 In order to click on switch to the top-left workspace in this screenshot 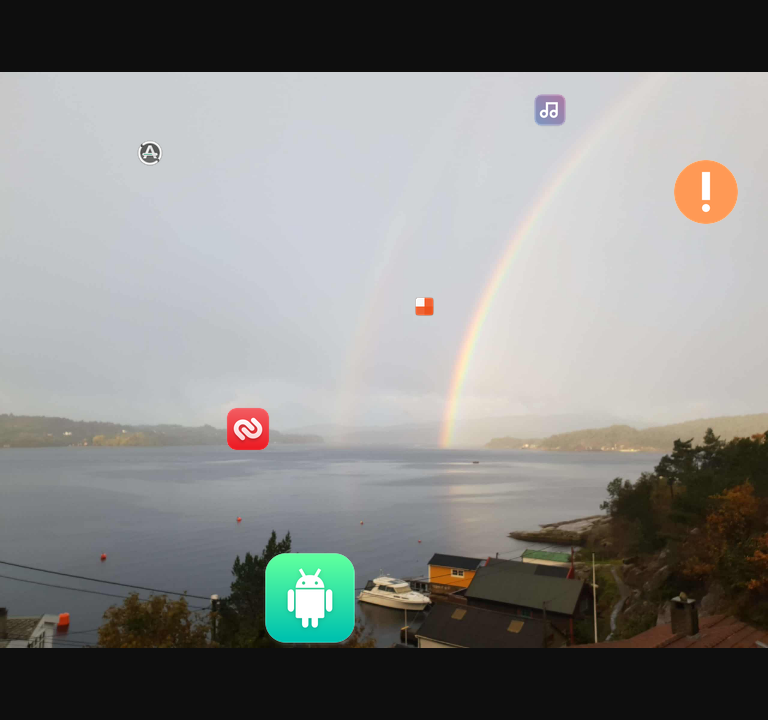, I will do `click(424, 306)`.